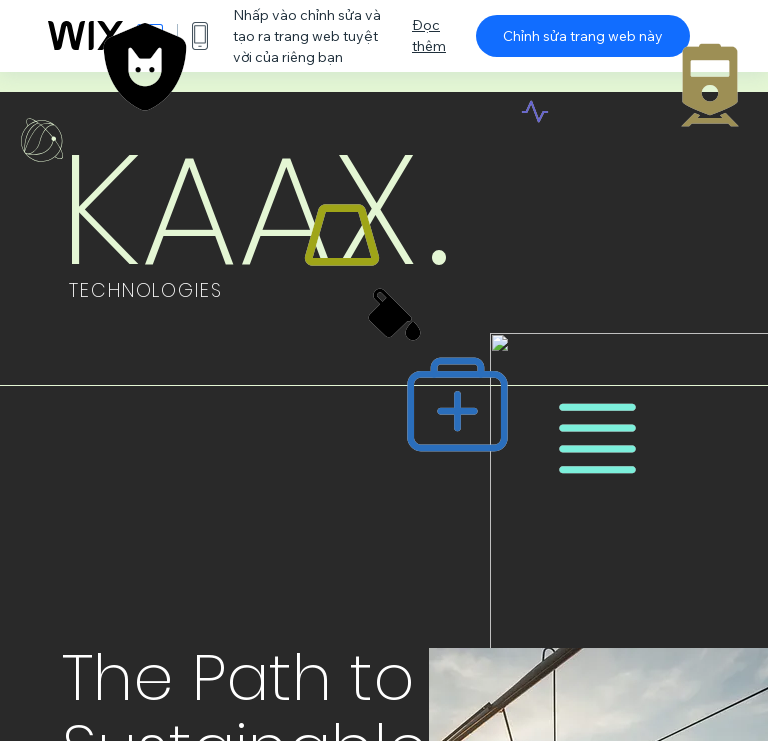 This screenshot has width=768, height=741. I want to click on view health or heart rate data, so click(535, 112).